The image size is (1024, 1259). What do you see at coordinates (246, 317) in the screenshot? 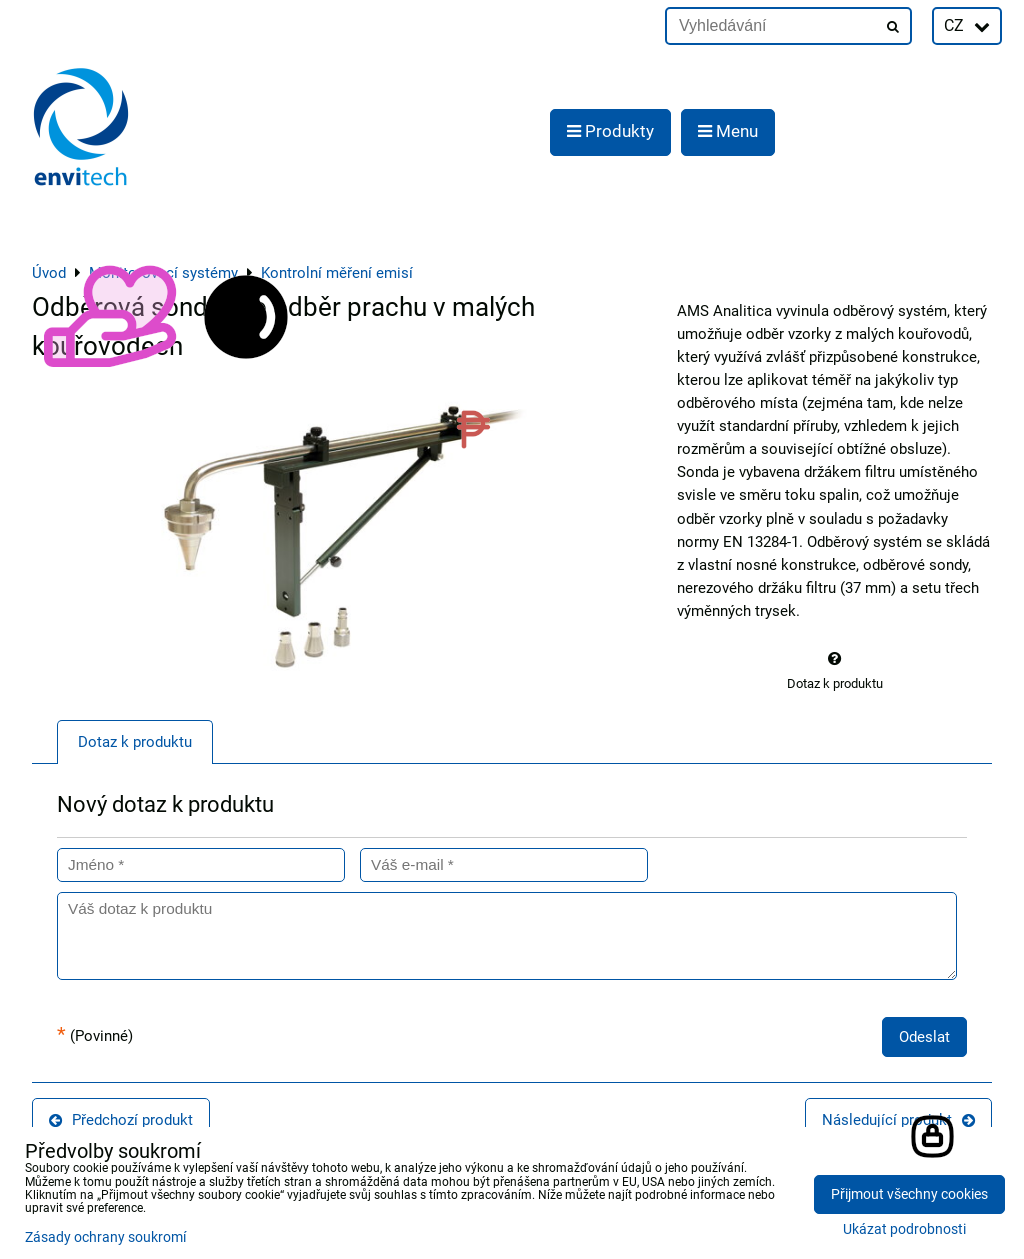
I see `apply inner shadow effect to the right side` at bounding box center [246, 317].